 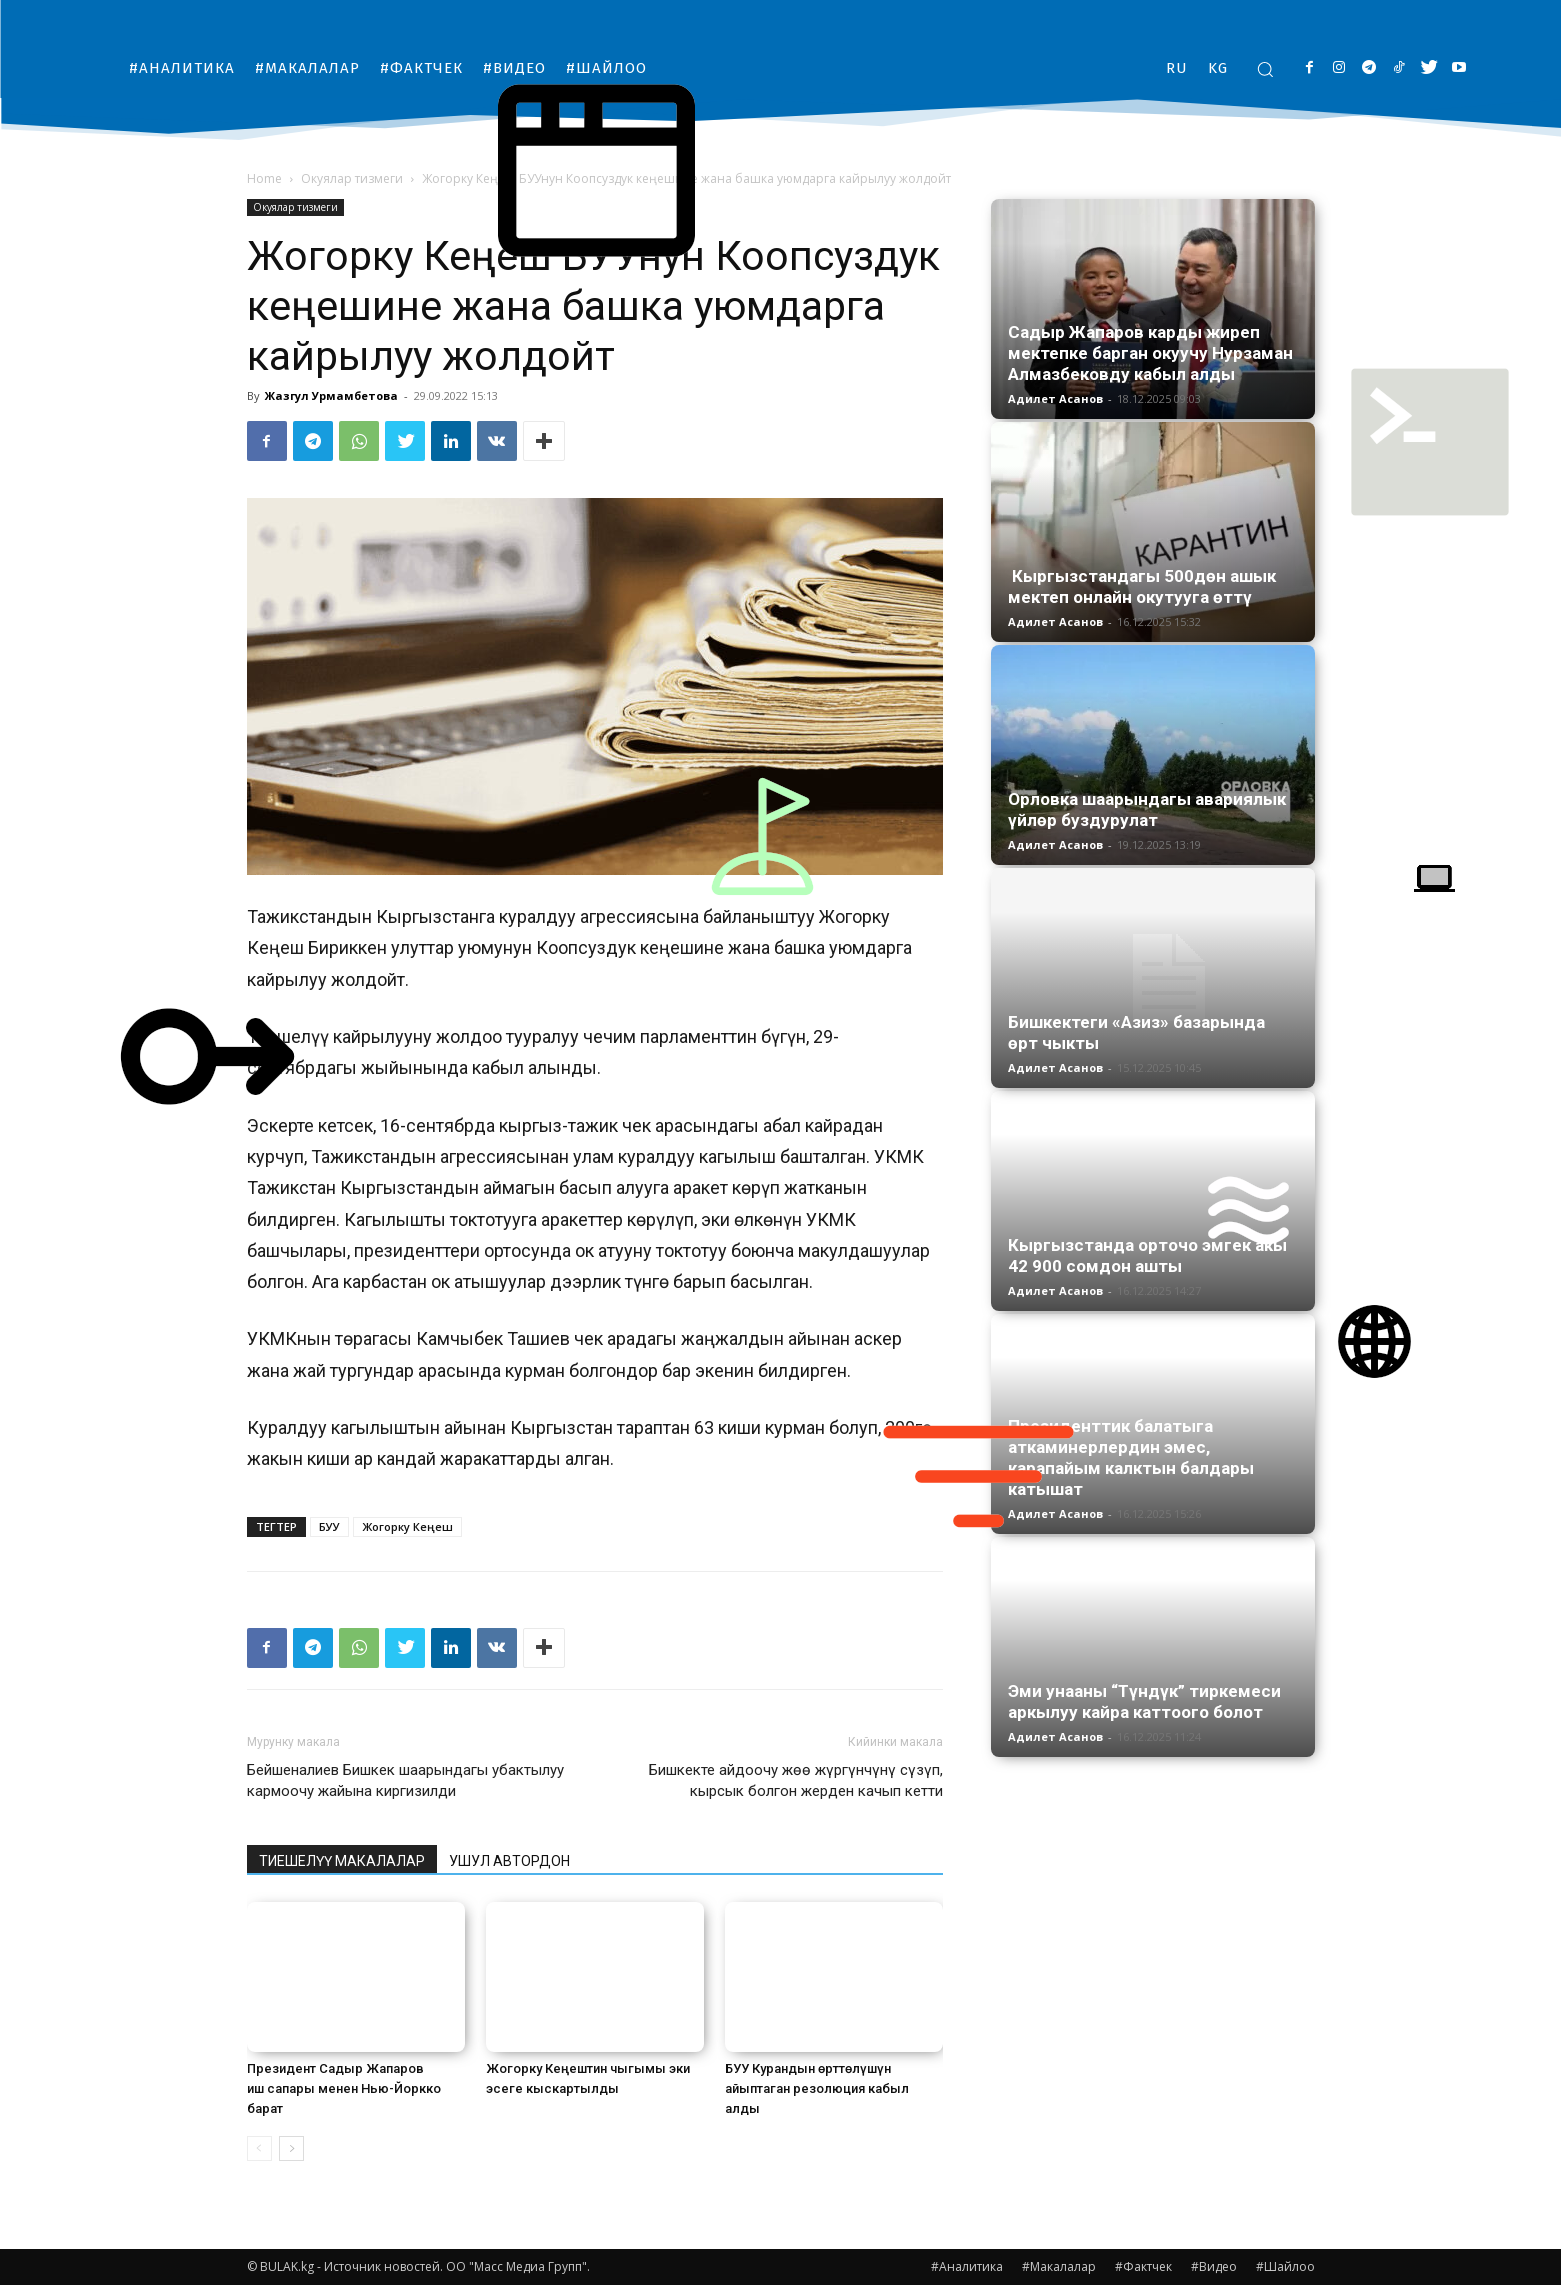 I want to click on indicates water or aquatic features, so click(x=1248, y=1210).